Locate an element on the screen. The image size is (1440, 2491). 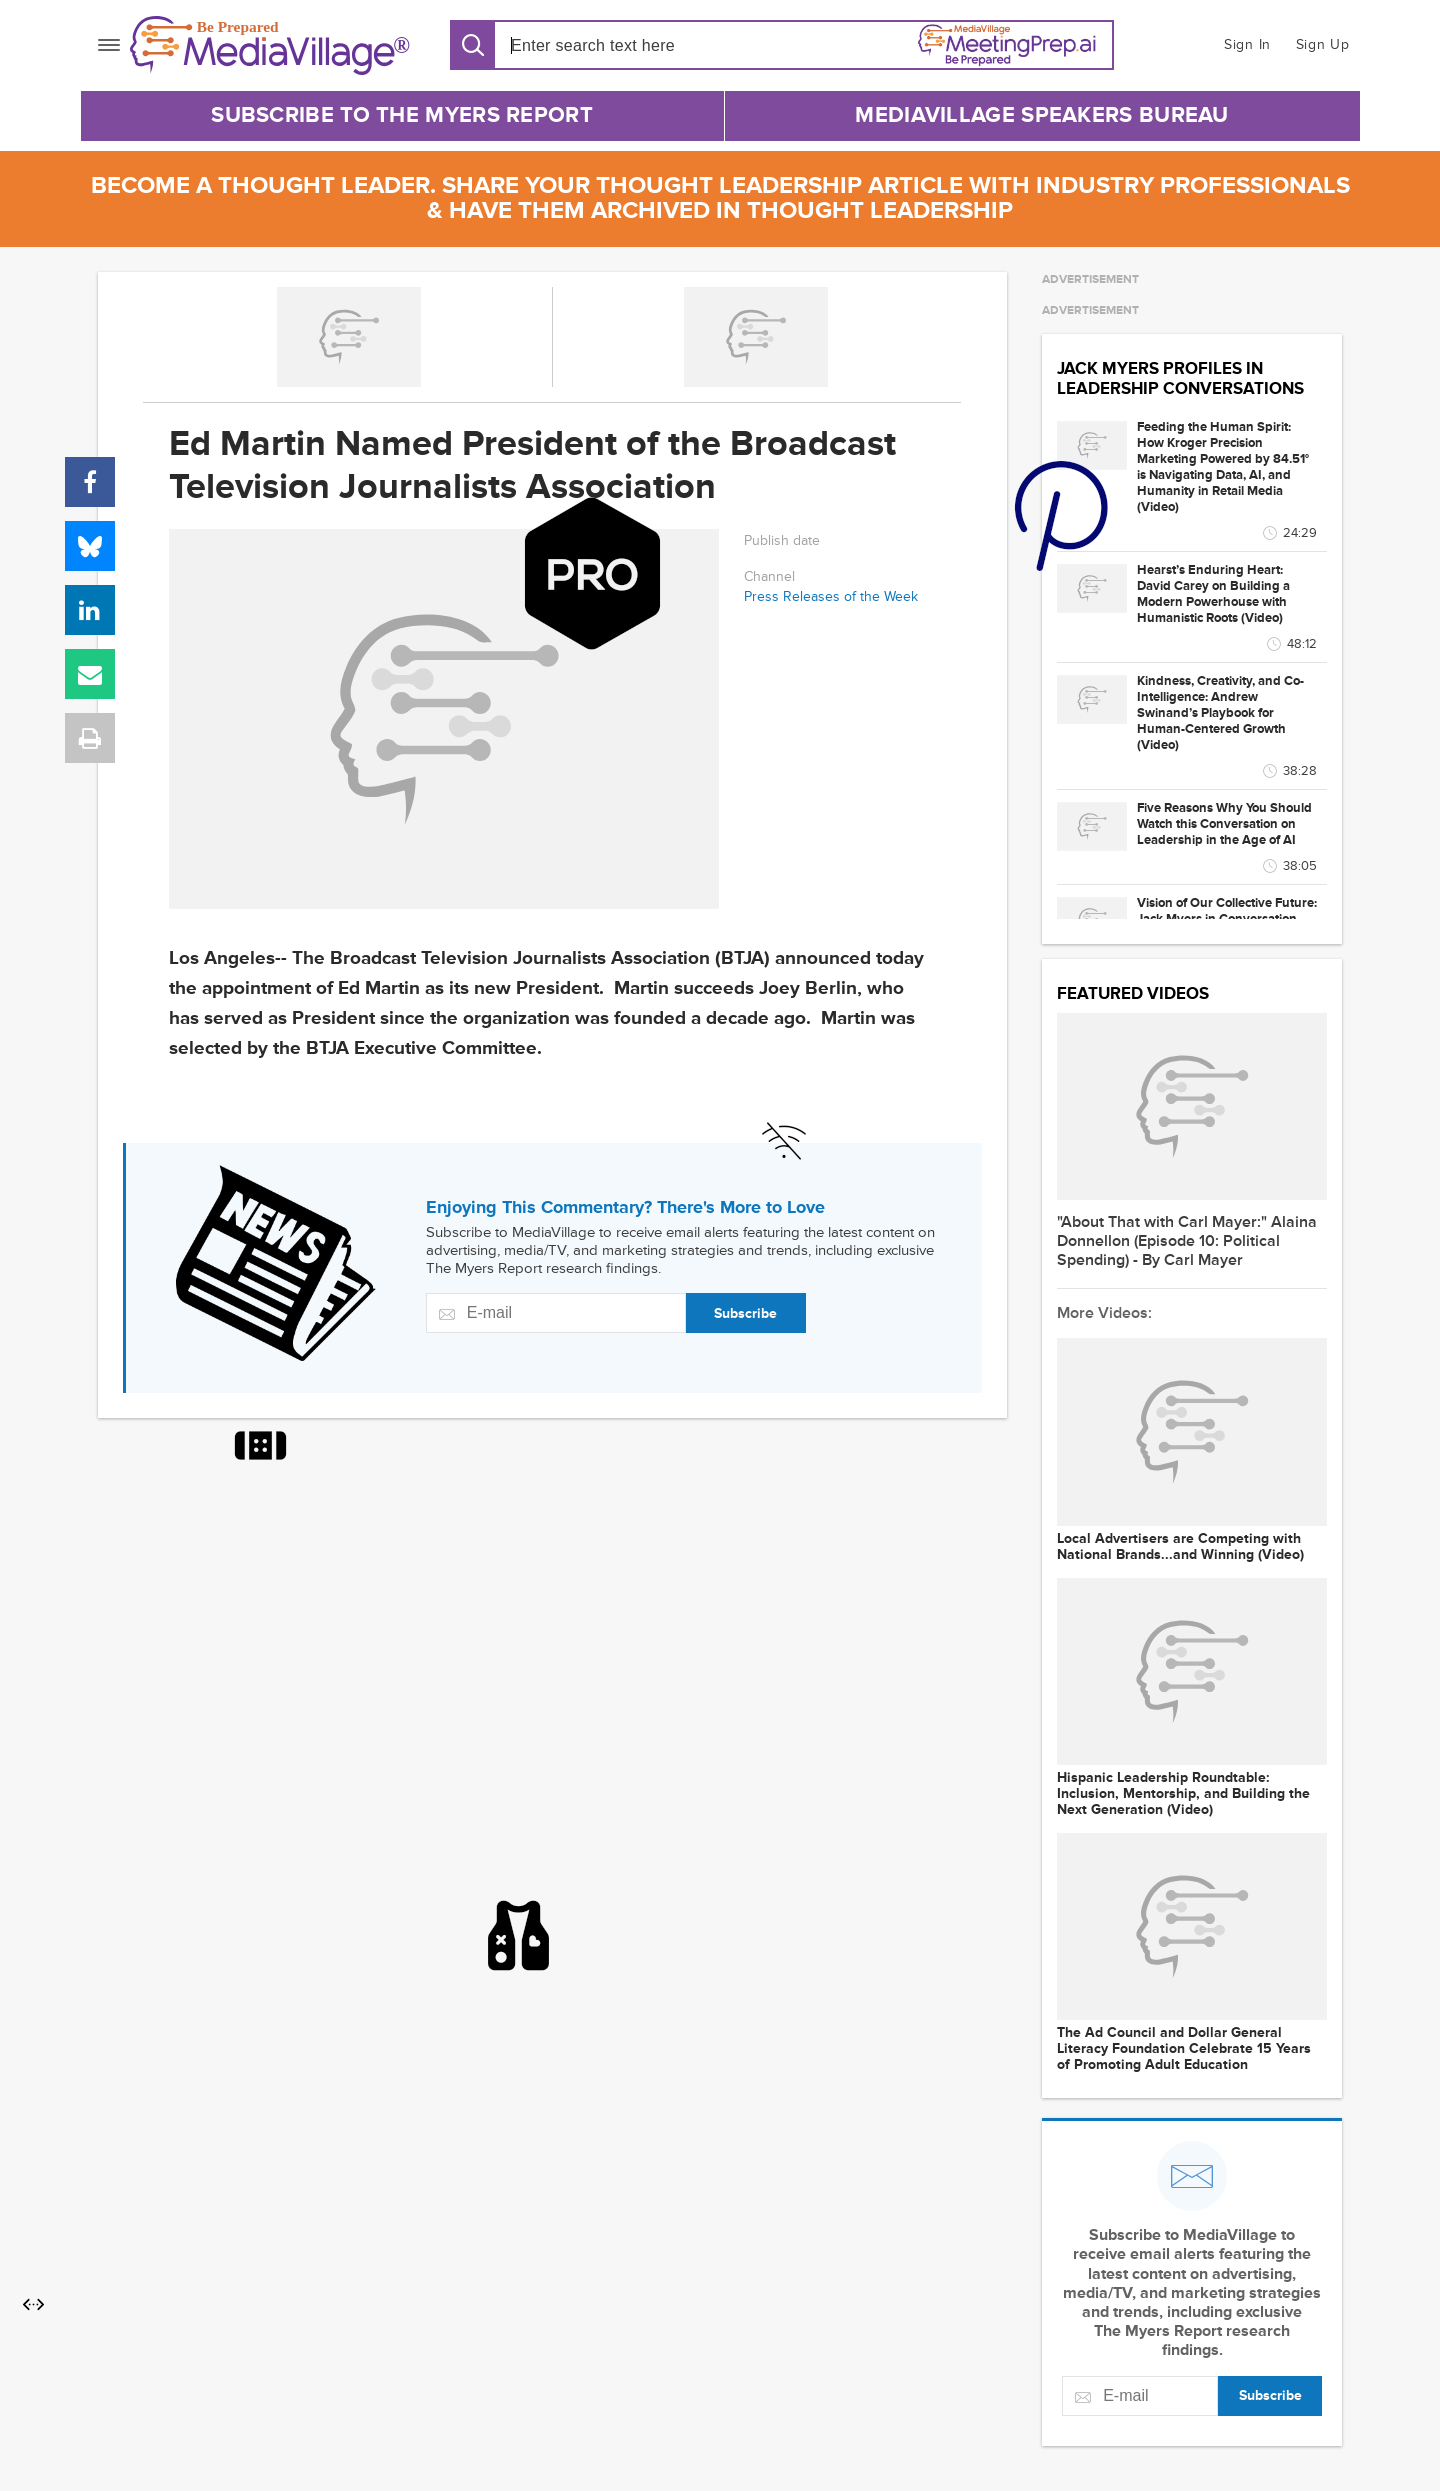
indicates no wifi connection available is located at coordinates (784, 1141).